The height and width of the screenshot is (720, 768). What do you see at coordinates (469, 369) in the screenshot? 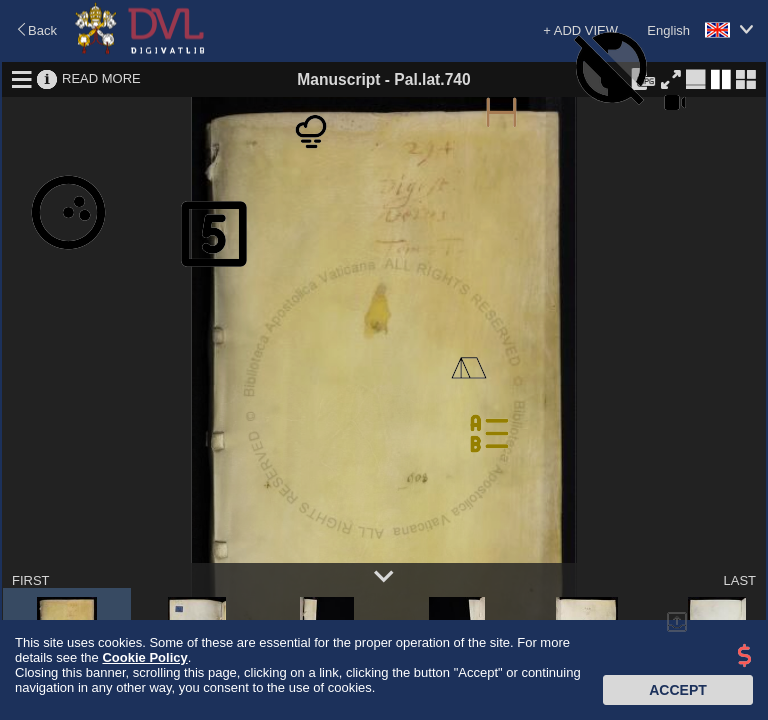
I see `access camping or outdoor activity options` at bounding box center [469, 369].